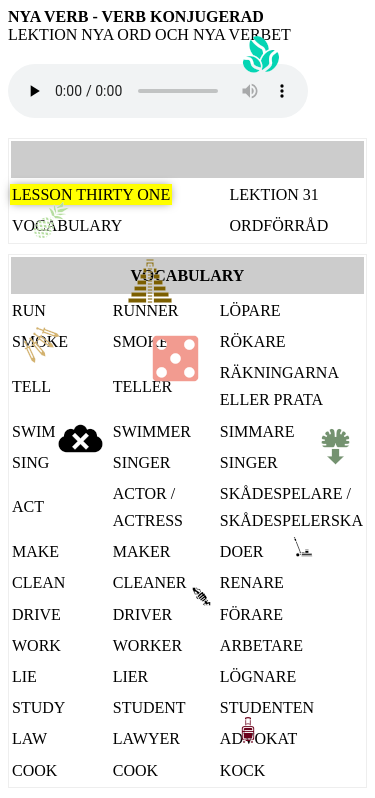 The width and height of the screenshot is (375, 798). Describe the element at coordinates (175, 358) in the screenshot. I see `roll the dice or generate a random number` at that location.